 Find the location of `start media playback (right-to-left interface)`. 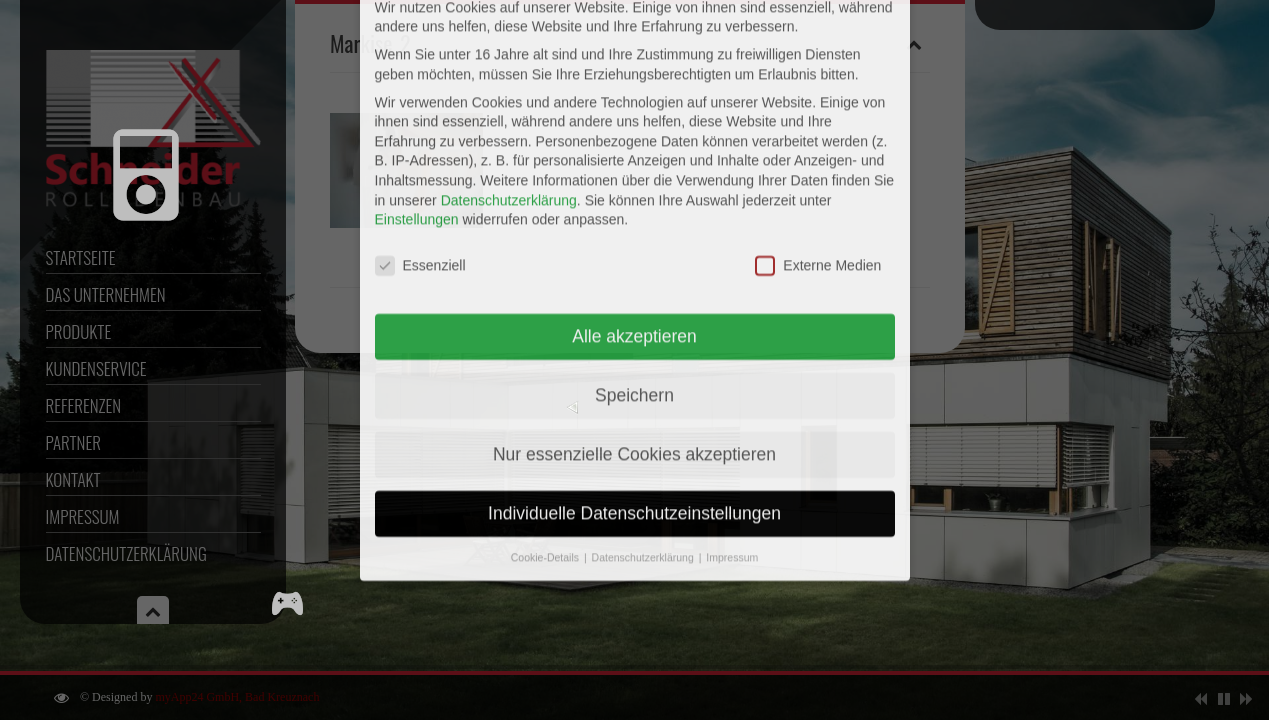

start media playback (right-to-left interface) is located at coordinates (572, 407).